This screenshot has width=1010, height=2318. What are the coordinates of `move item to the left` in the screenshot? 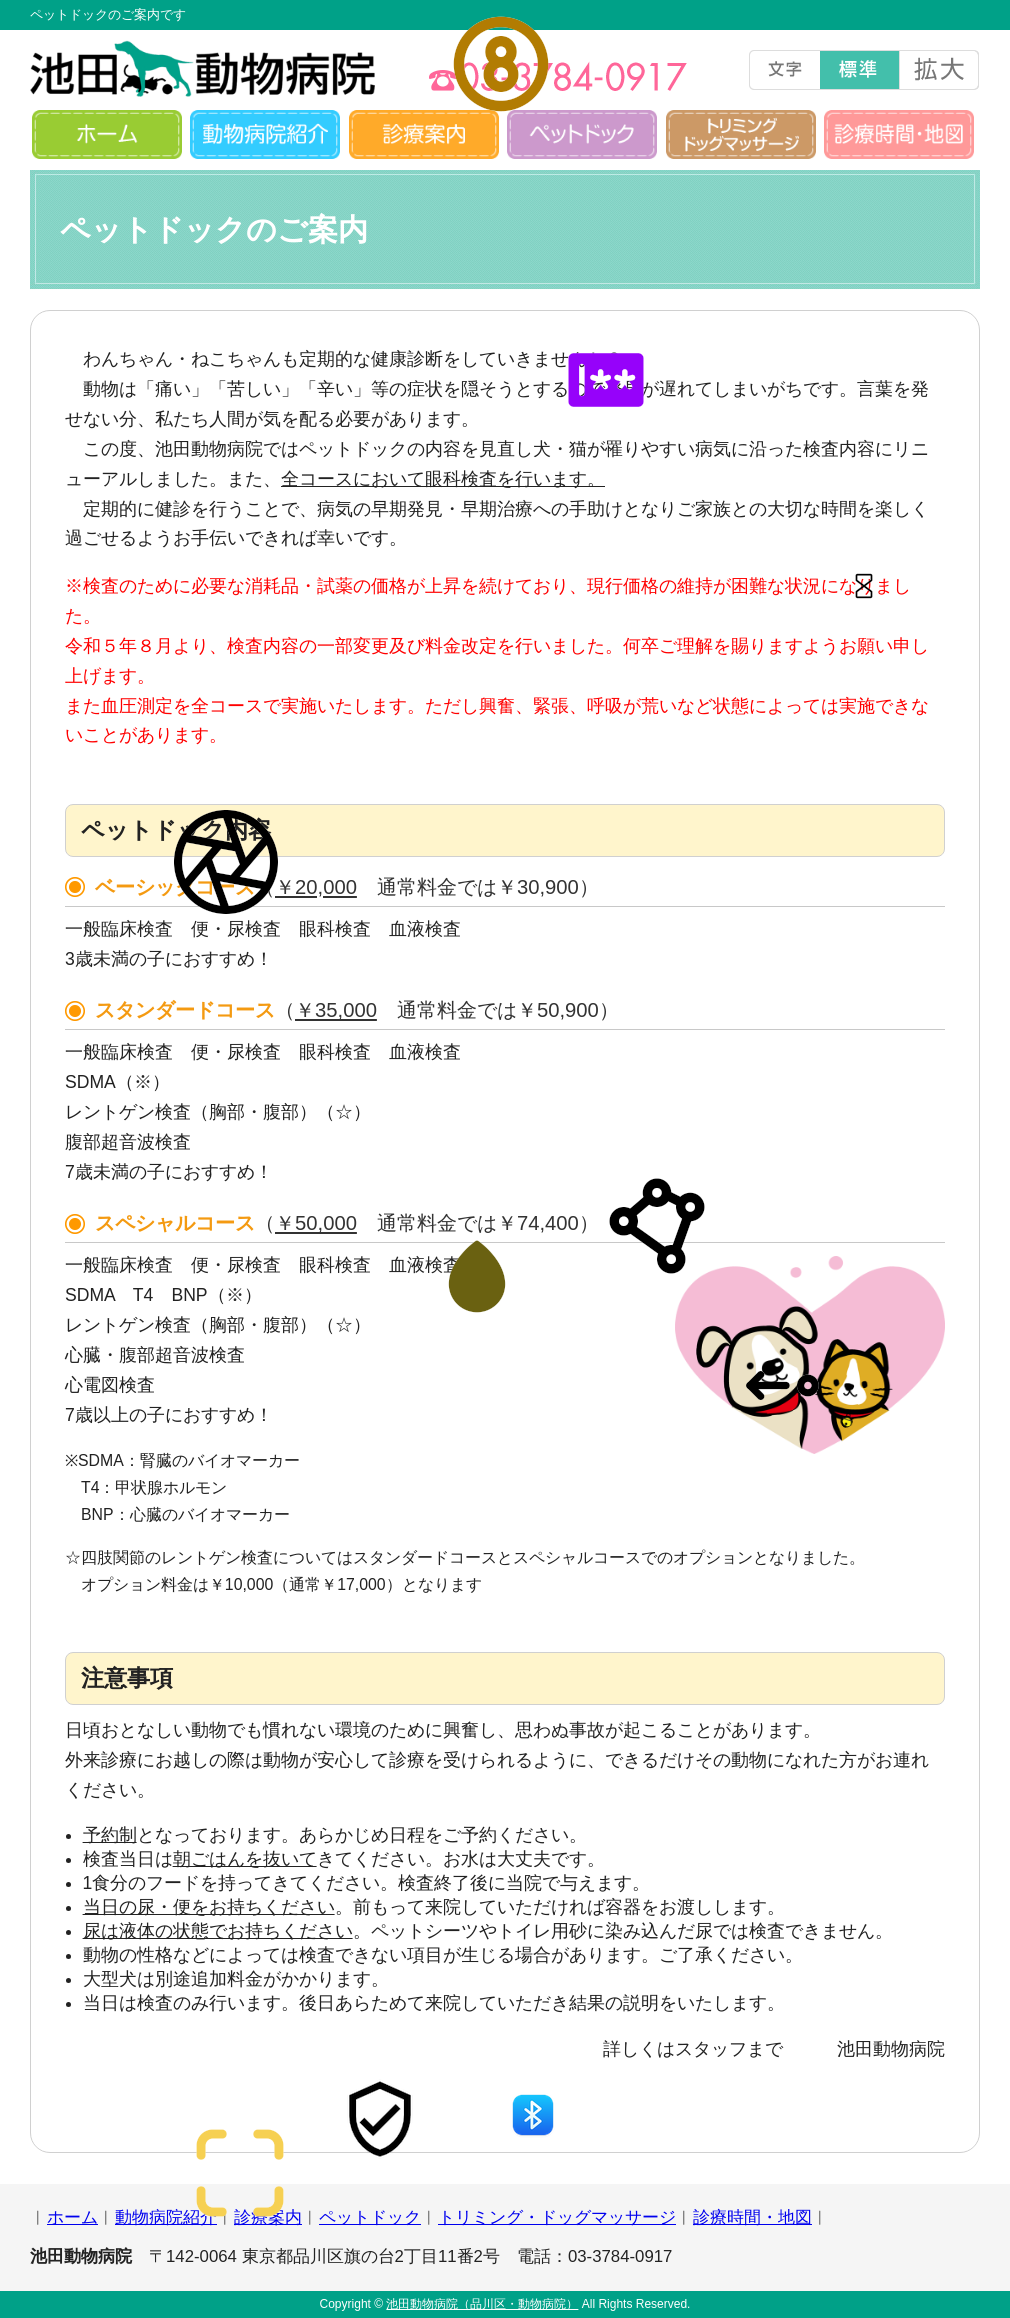 It's located at (782, 1385).